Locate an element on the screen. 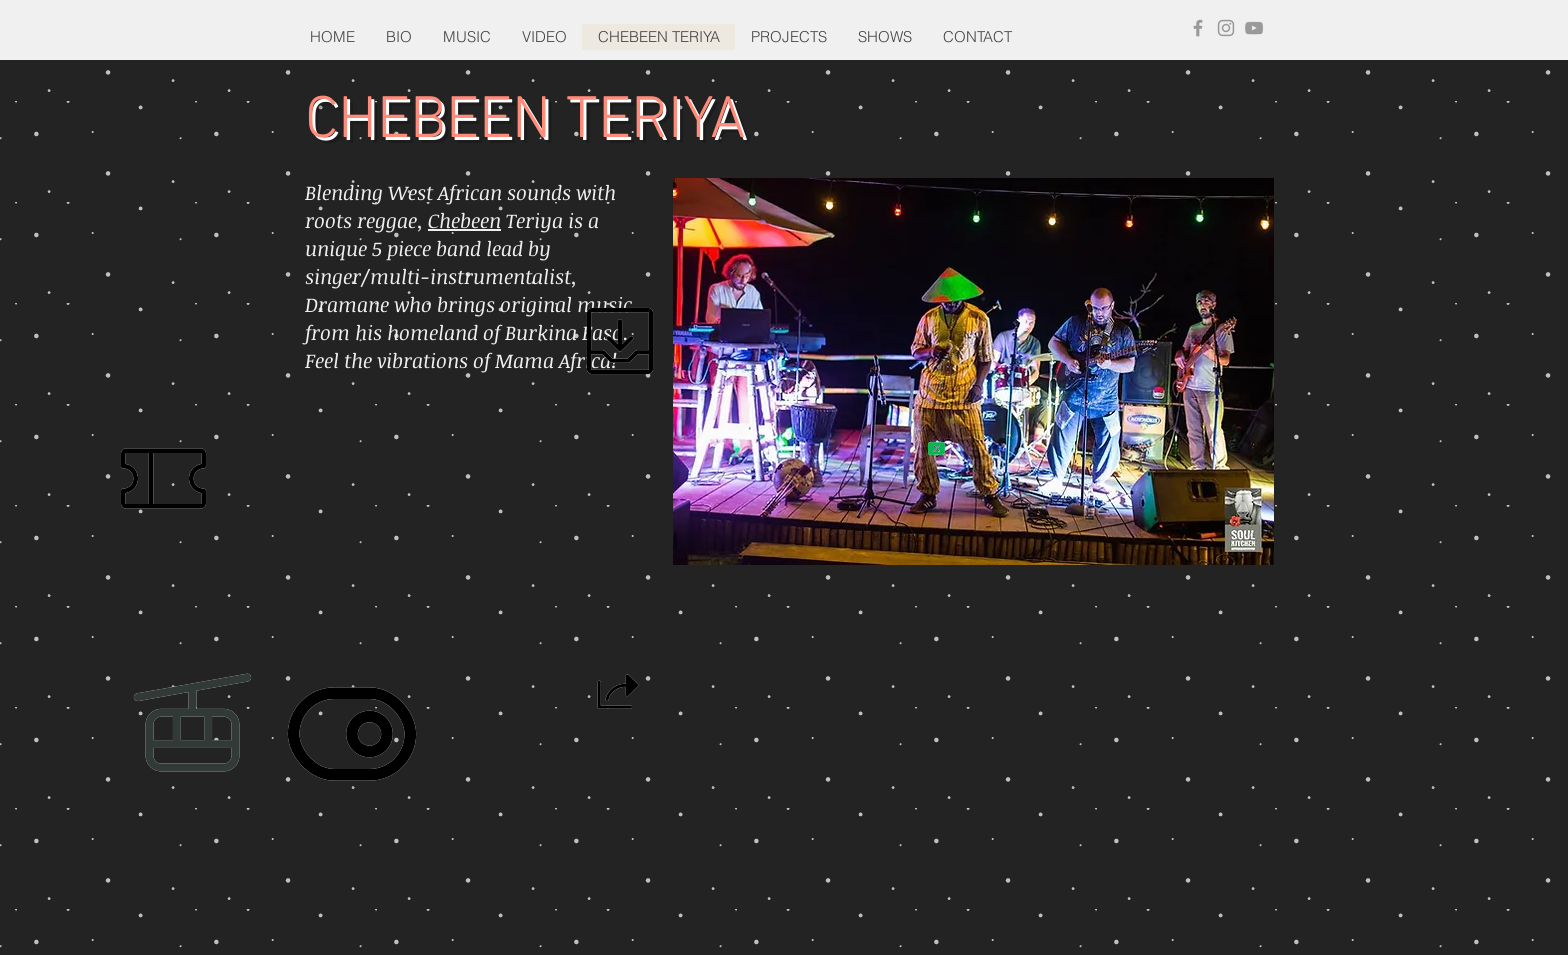 This screenshot has height=955, width=1568. close or dismiss a modal window is located at coordinates (936, 448).